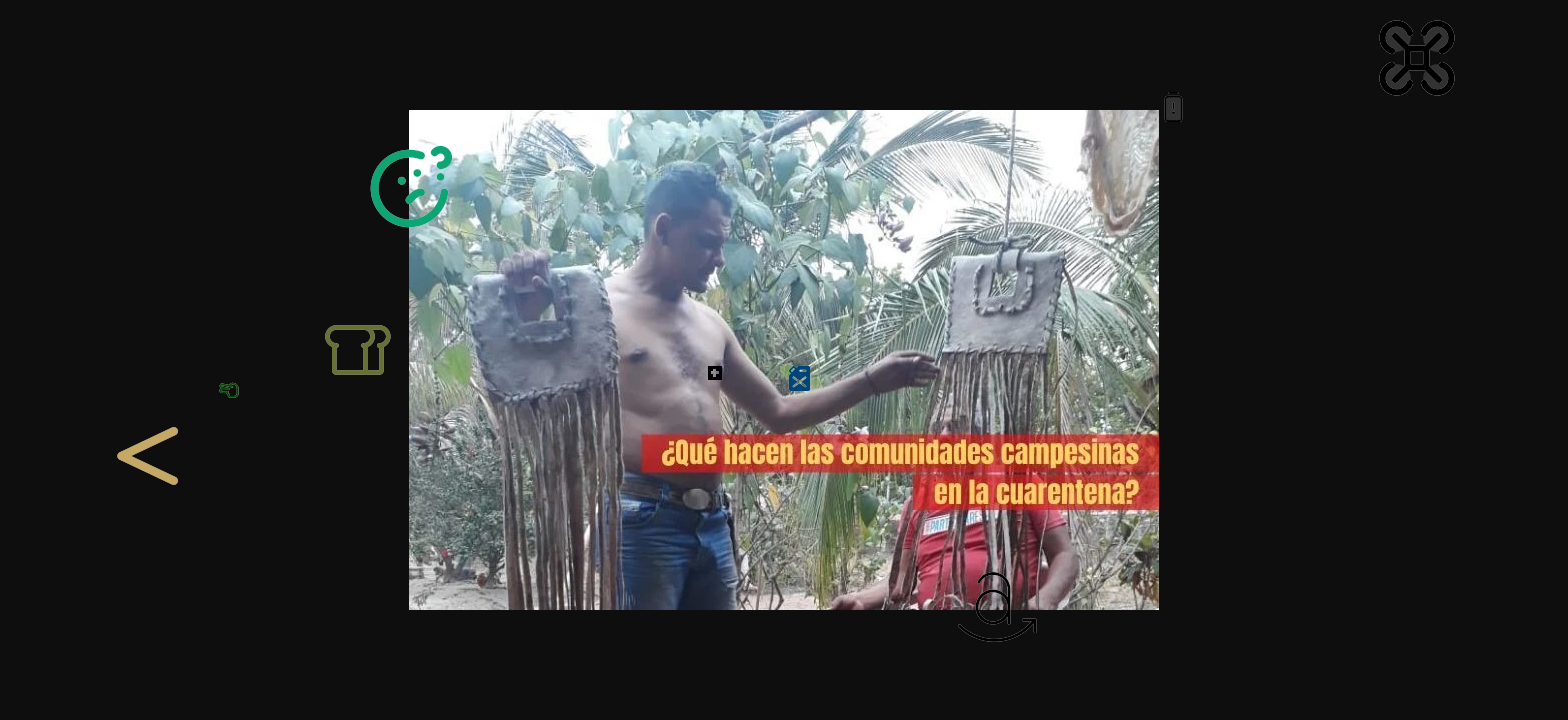 Image resolution: width=1568 pixels, height=720 pixels. What do you see at coordinates (799, 378) in the screenshot?
I see `indicates fuel or gas station nearby` at bounding box center [799, 378].